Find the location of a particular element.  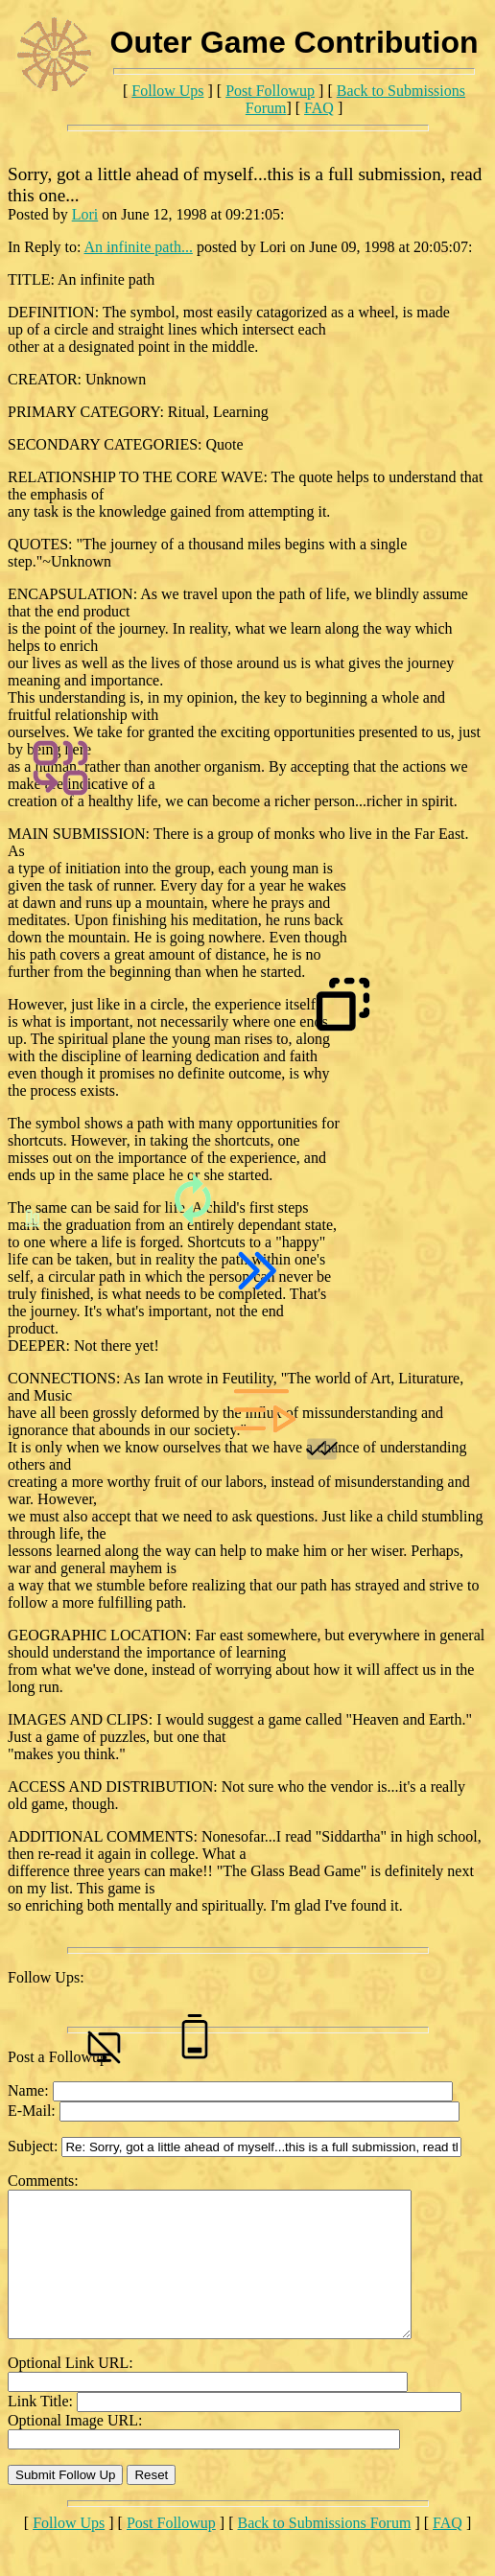

view playback queue is located at coordinates (261, 1409).